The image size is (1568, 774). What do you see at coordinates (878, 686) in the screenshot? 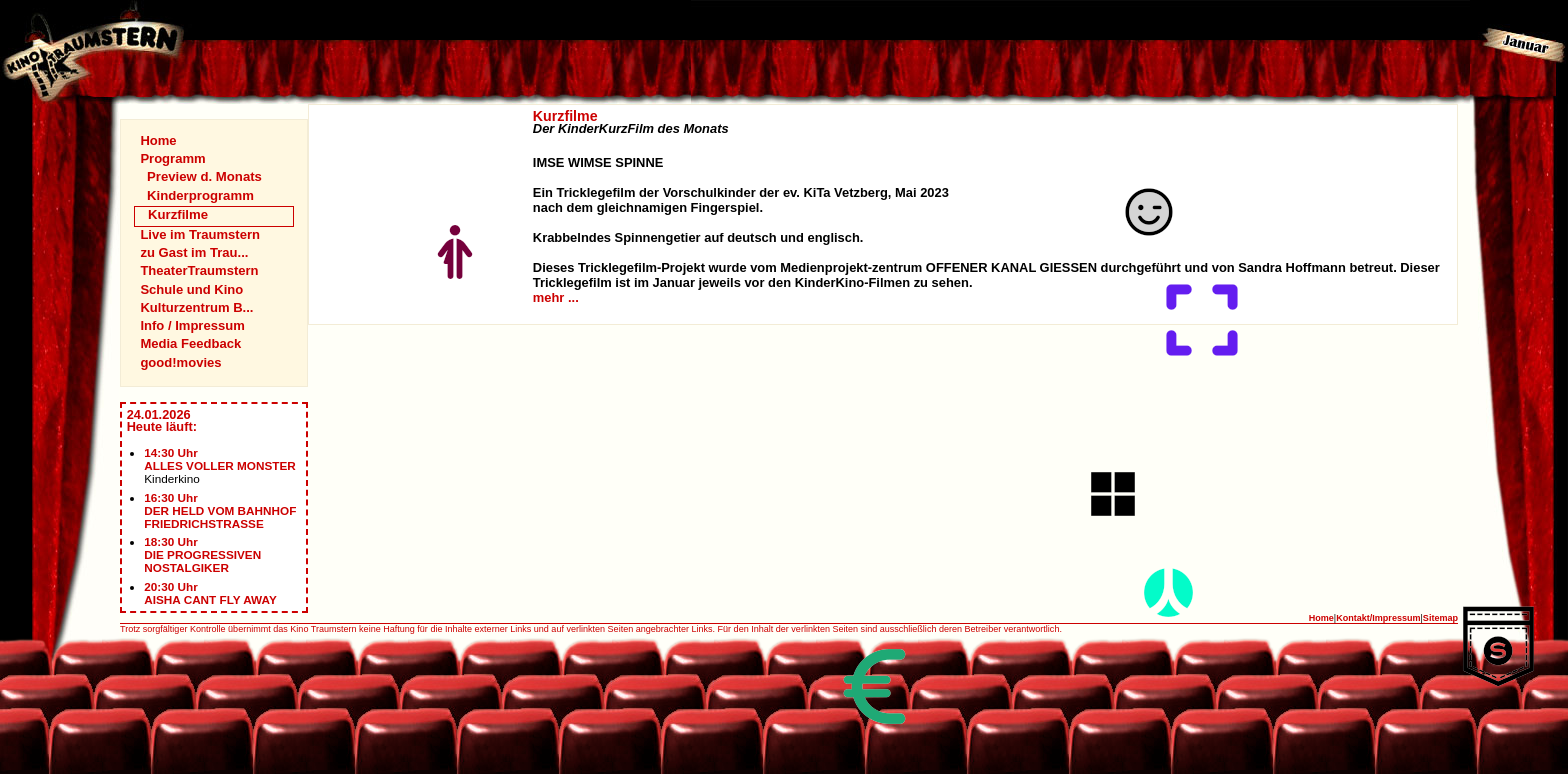
I see `view price in euros` at bounding box center [878, 686].